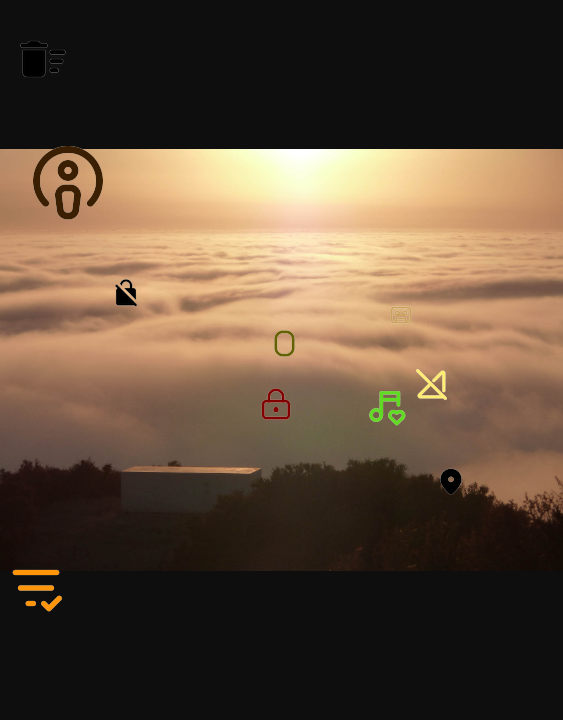 The width and height of the screenshot is (563, 720). I want to click on indicates connection is not encrypted or secure, so click(126, 293).